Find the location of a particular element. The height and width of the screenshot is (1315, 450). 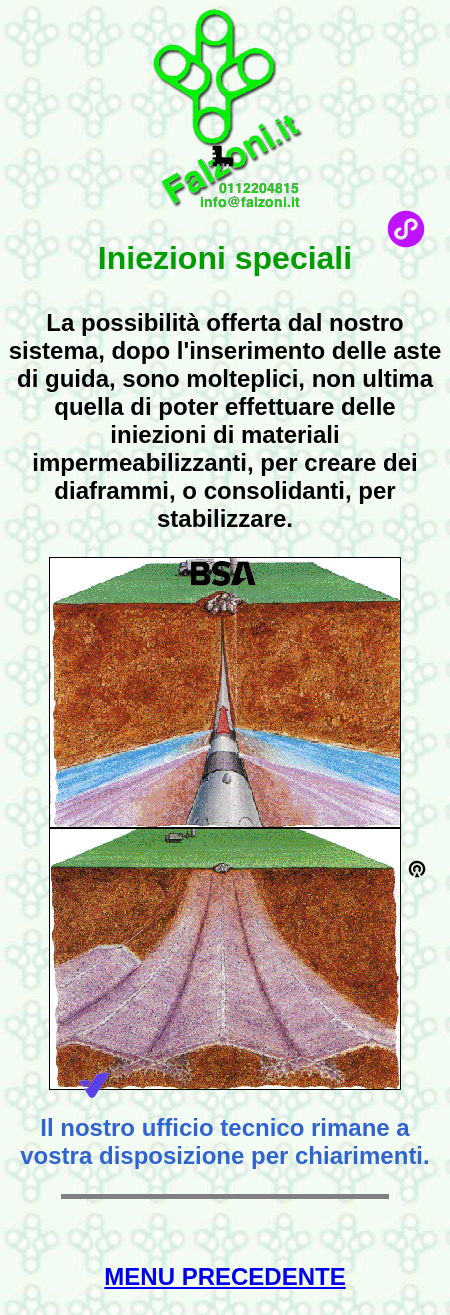

access measurement or ruler tool is located at coordinates (223, 156).